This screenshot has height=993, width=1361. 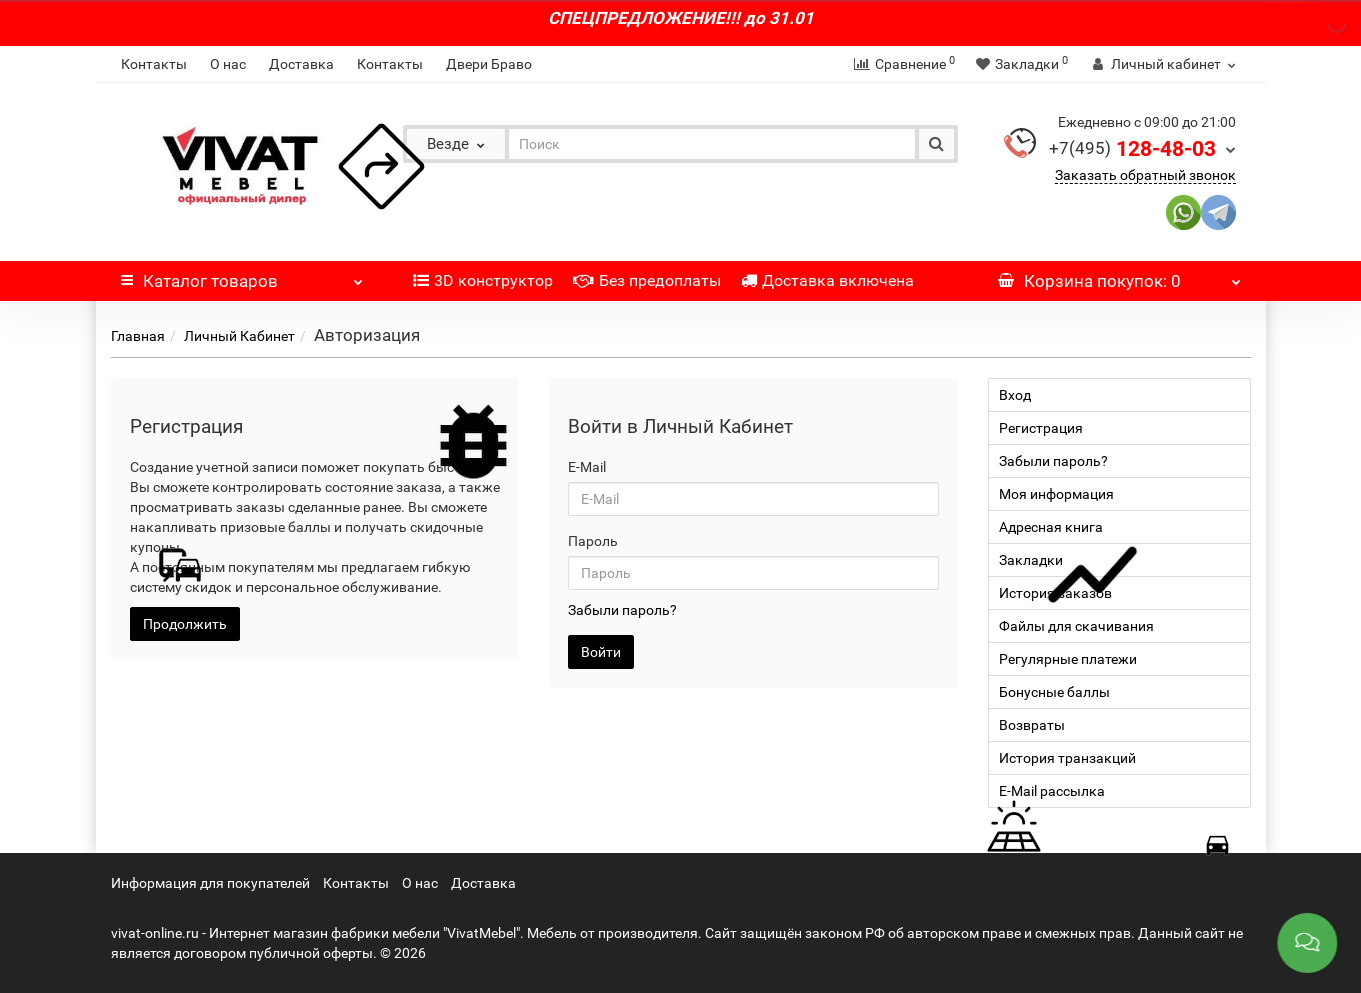 What do you see at coordinates (180, 565) in the screenshot?
I see `view commute options and routes` at bounding box center [180, 565].